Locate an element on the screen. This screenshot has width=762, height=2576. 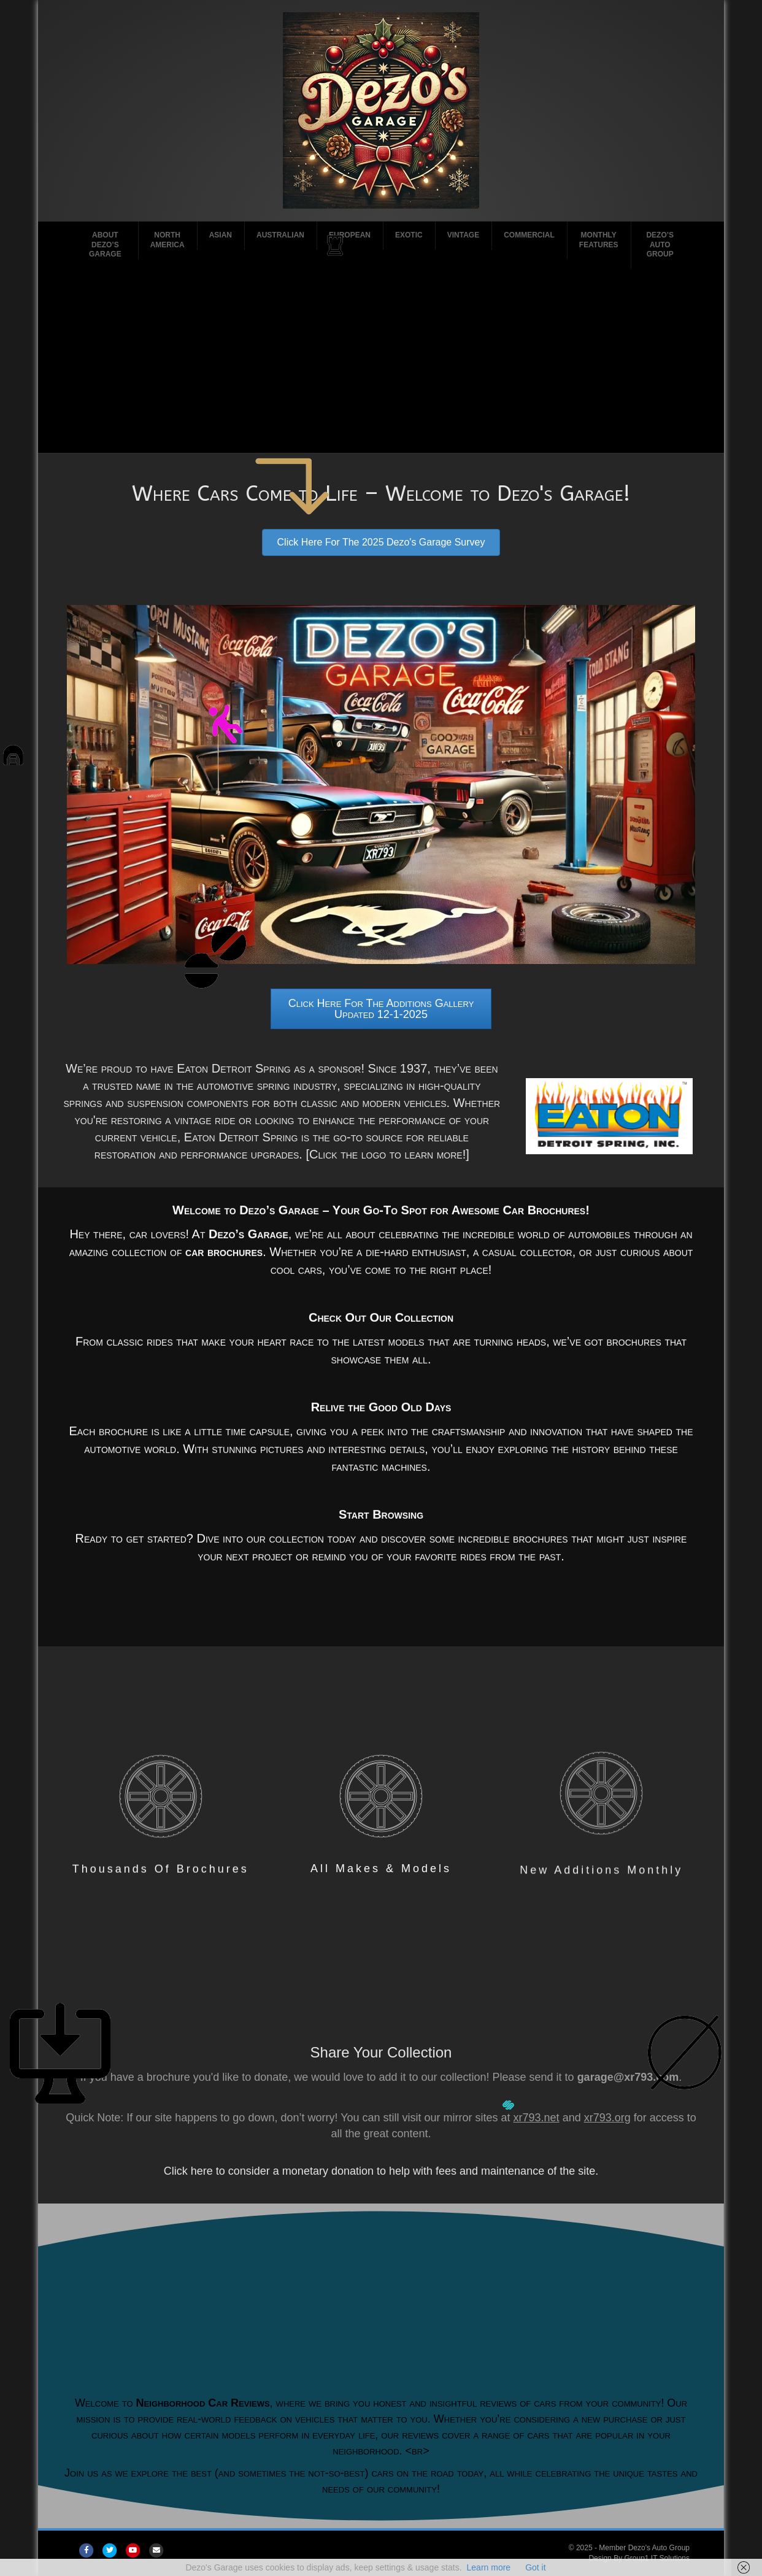
chess game or strategy-related feature is located at coordinates (335, 245).